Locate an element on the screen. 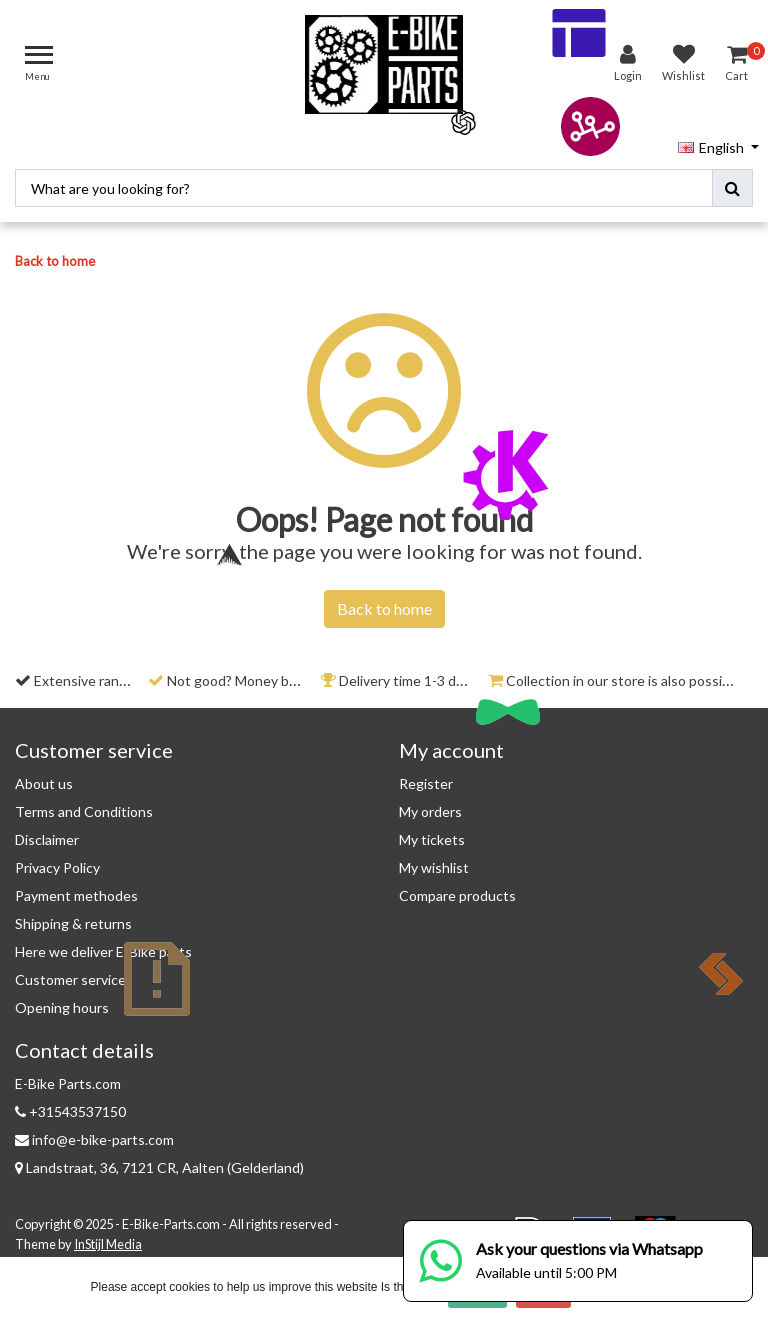 This screenshot has height=1317, width=768. open KDE desktop environment settings is located at coordinates (506, 475).